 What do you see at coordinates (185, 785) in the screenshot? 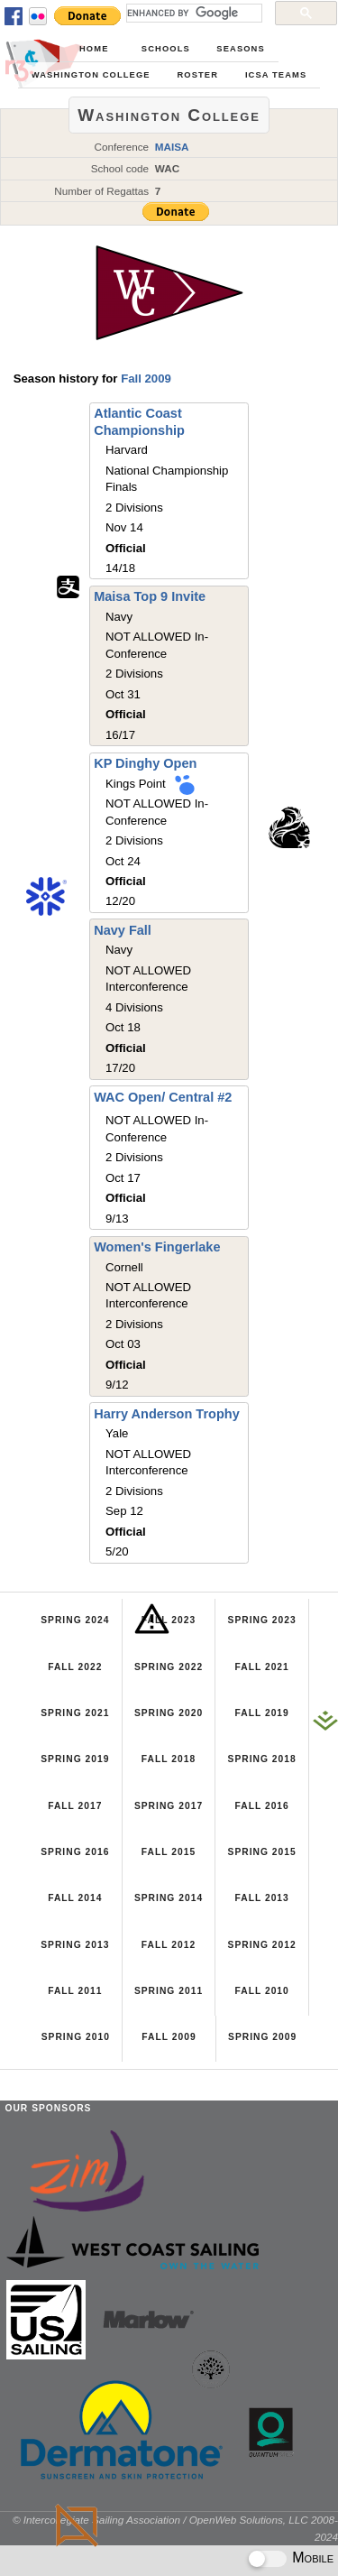
I see `open Logseq knowledge management app` at bounding box center [185, 785].